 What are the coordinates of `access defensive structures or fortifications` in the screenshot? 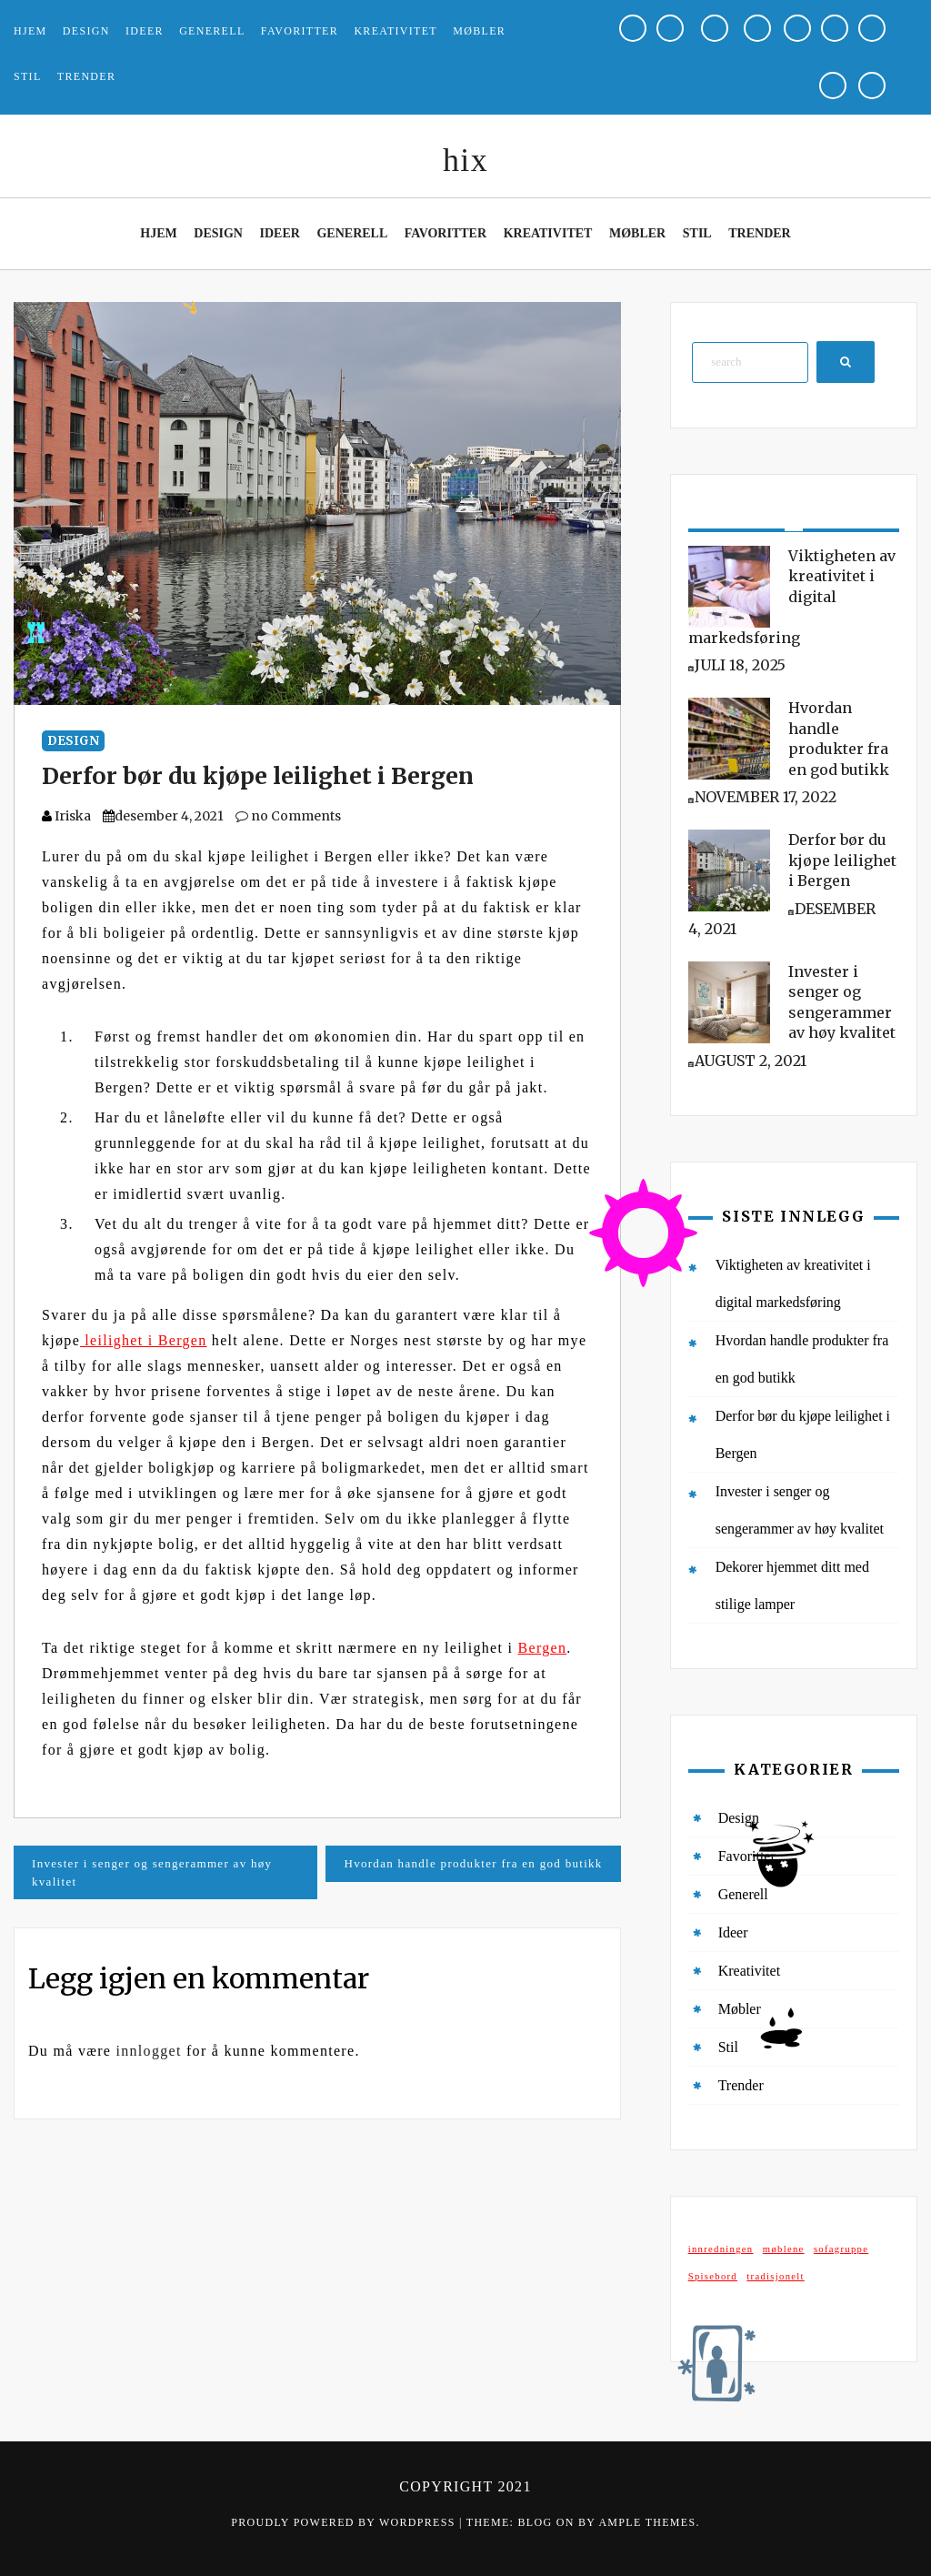 It's located at (35, 632).